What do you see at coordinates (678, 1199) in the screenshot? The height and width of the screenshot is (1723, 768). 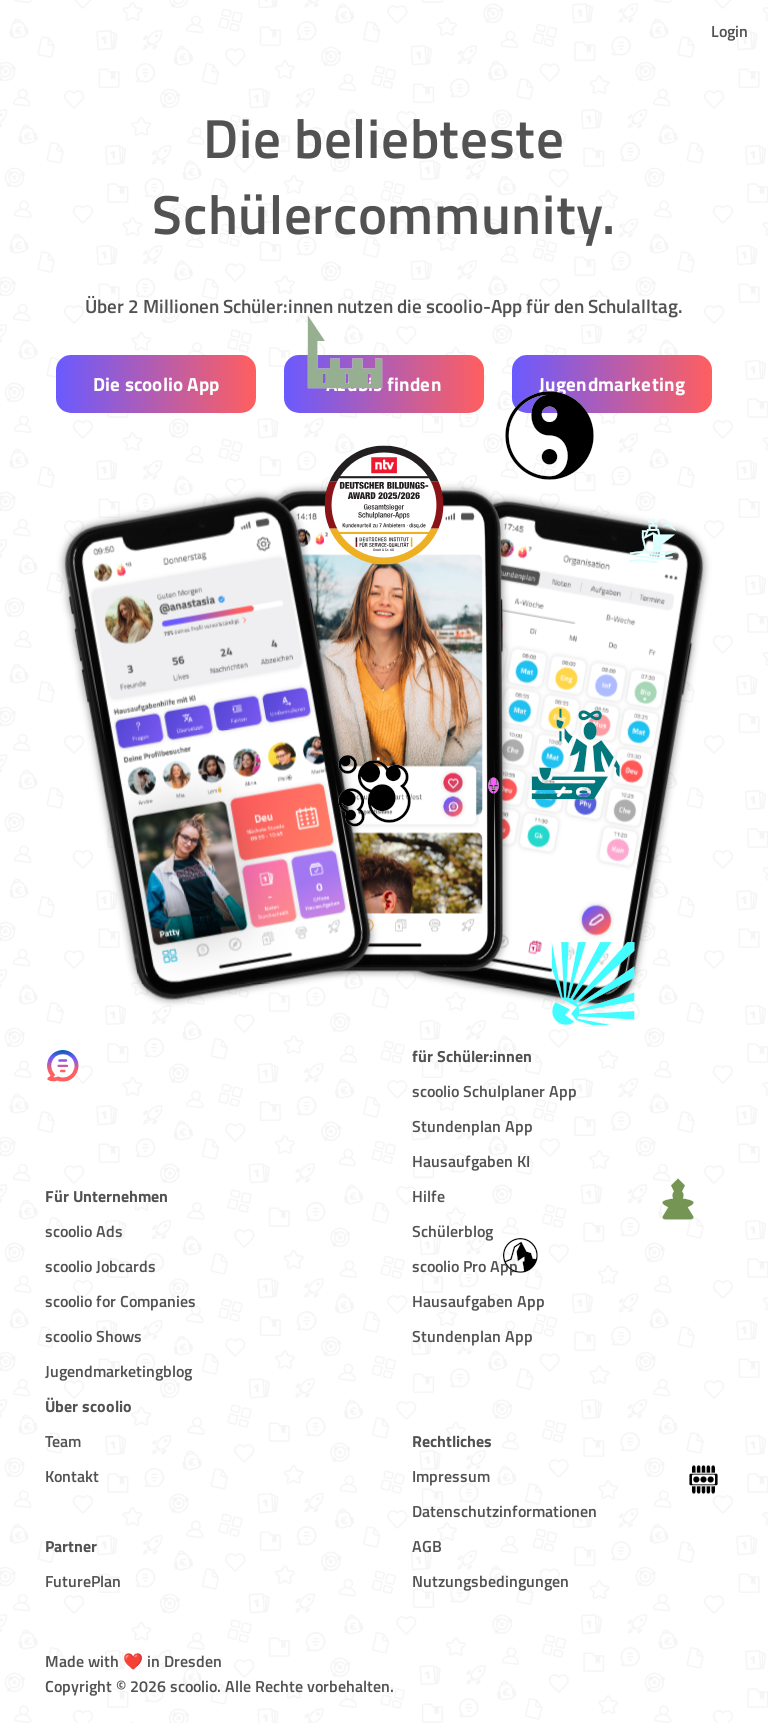 I see `select the abbot piece in a board game` at bounding box center [678, 1199].